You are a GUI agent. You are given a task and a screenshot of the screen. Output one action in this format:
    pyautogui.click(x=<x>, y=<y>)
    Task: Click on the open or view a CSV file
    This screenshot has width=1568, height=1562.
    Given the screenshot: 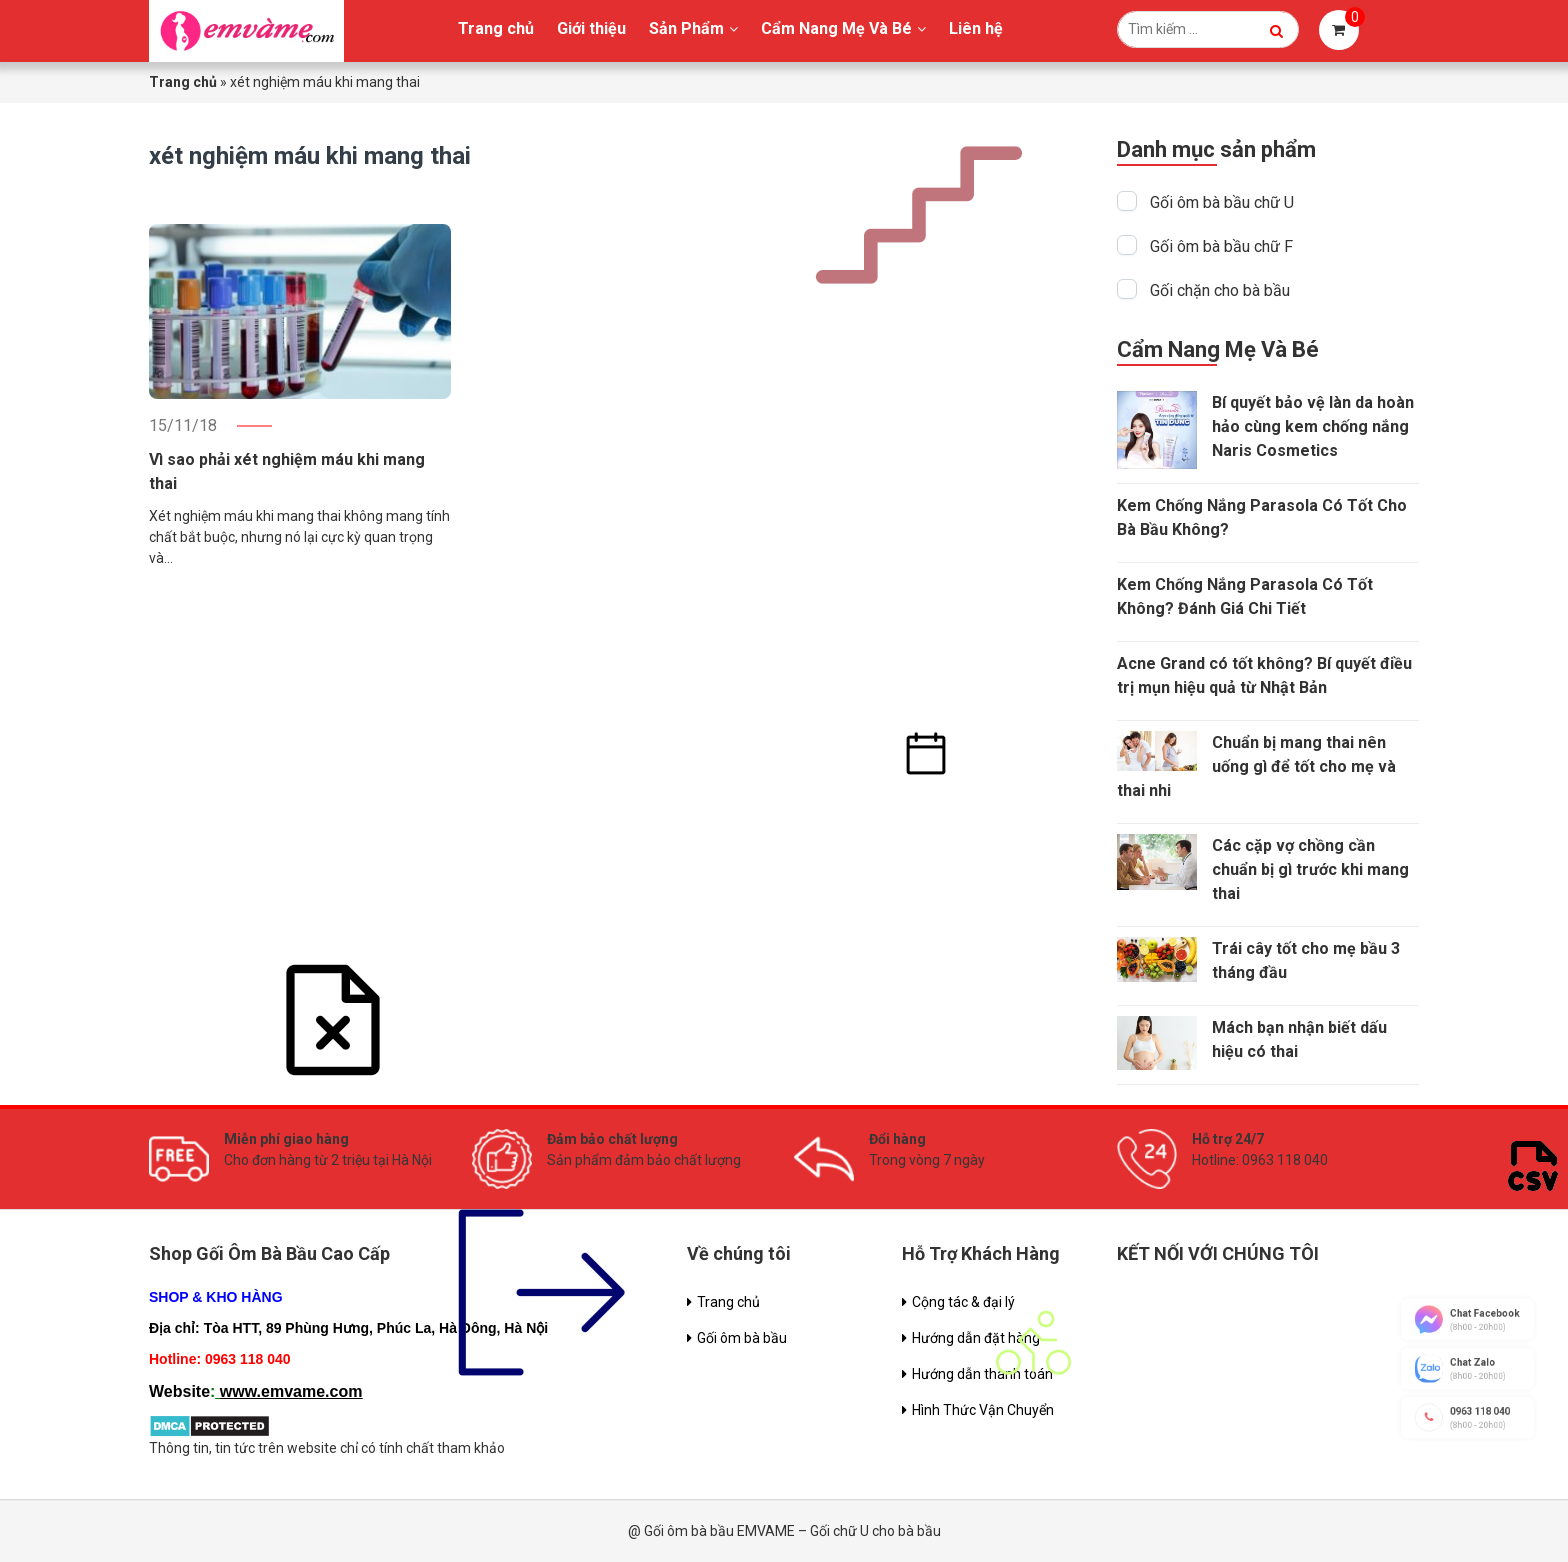 What is the action you would take?
    pyautogui.click(x=1534, y=1168)
    